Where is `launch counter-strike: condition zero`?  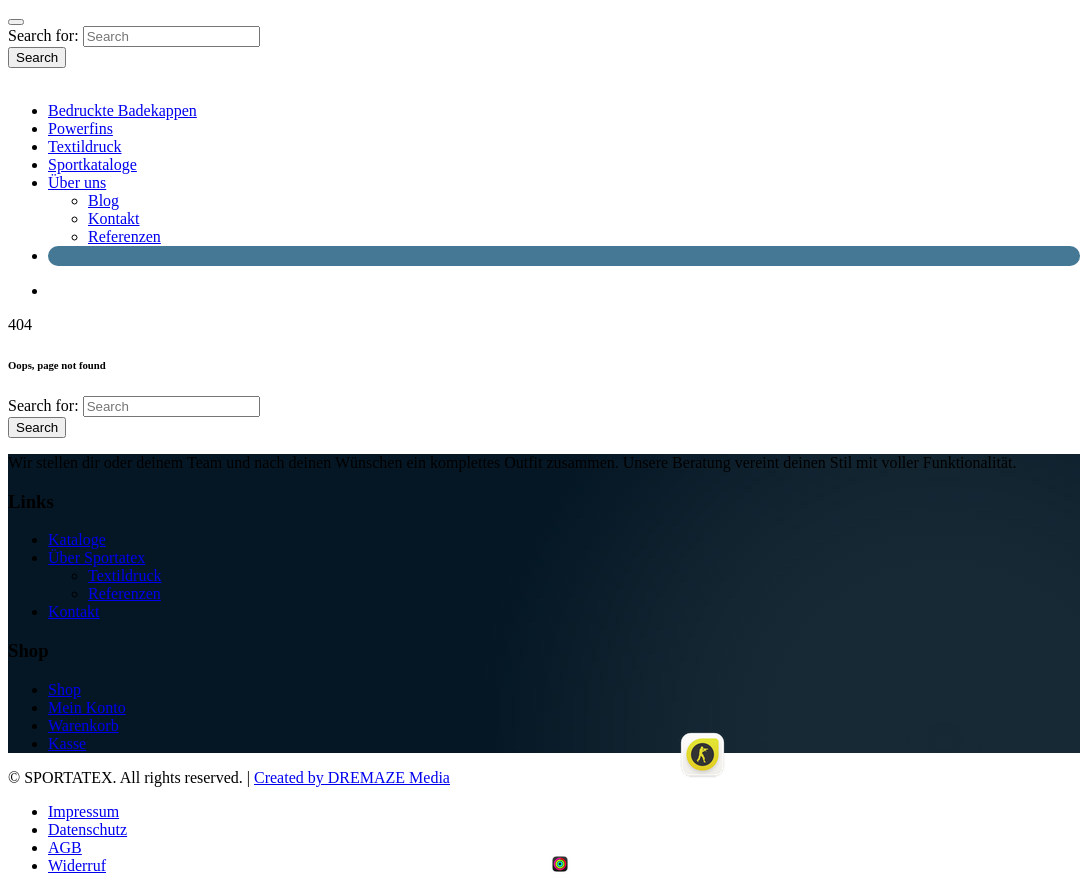 launch counter-strike: condition zero is located at coordinates (702, 754).